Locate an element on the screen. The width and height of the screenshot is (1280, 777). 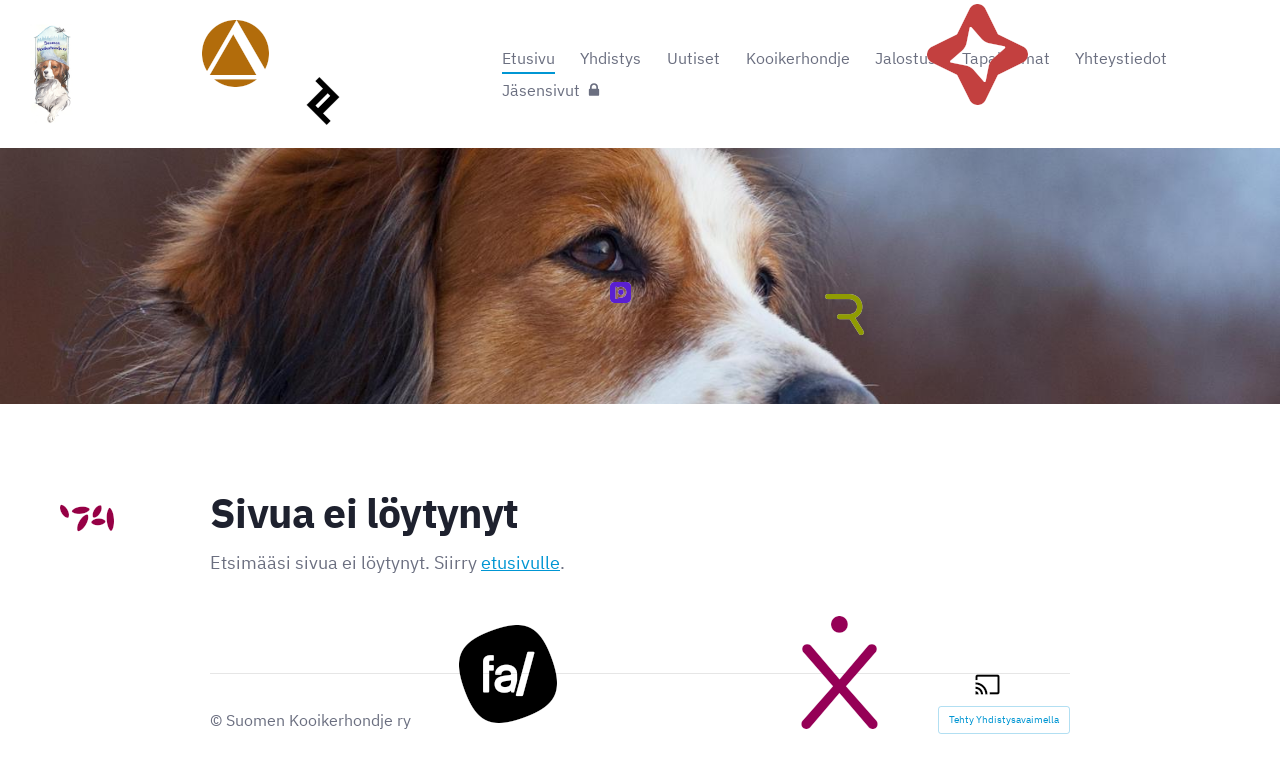
cast media to a chromecast device is located at coordinates (987, 684).